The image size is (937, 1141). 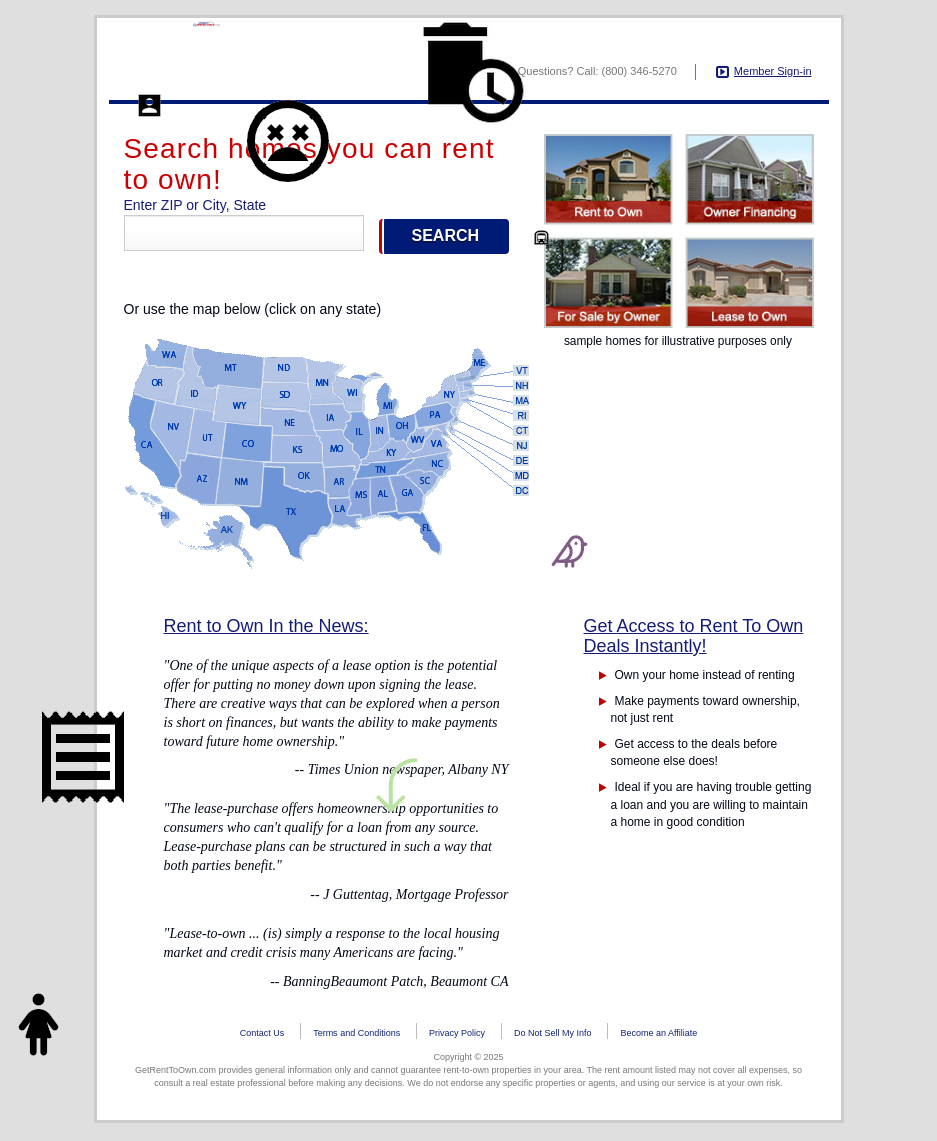 What do you see at coordinates (397, 785) in the screenshot?
I see `go back and down in navigation` at bounding box center [397, 785].